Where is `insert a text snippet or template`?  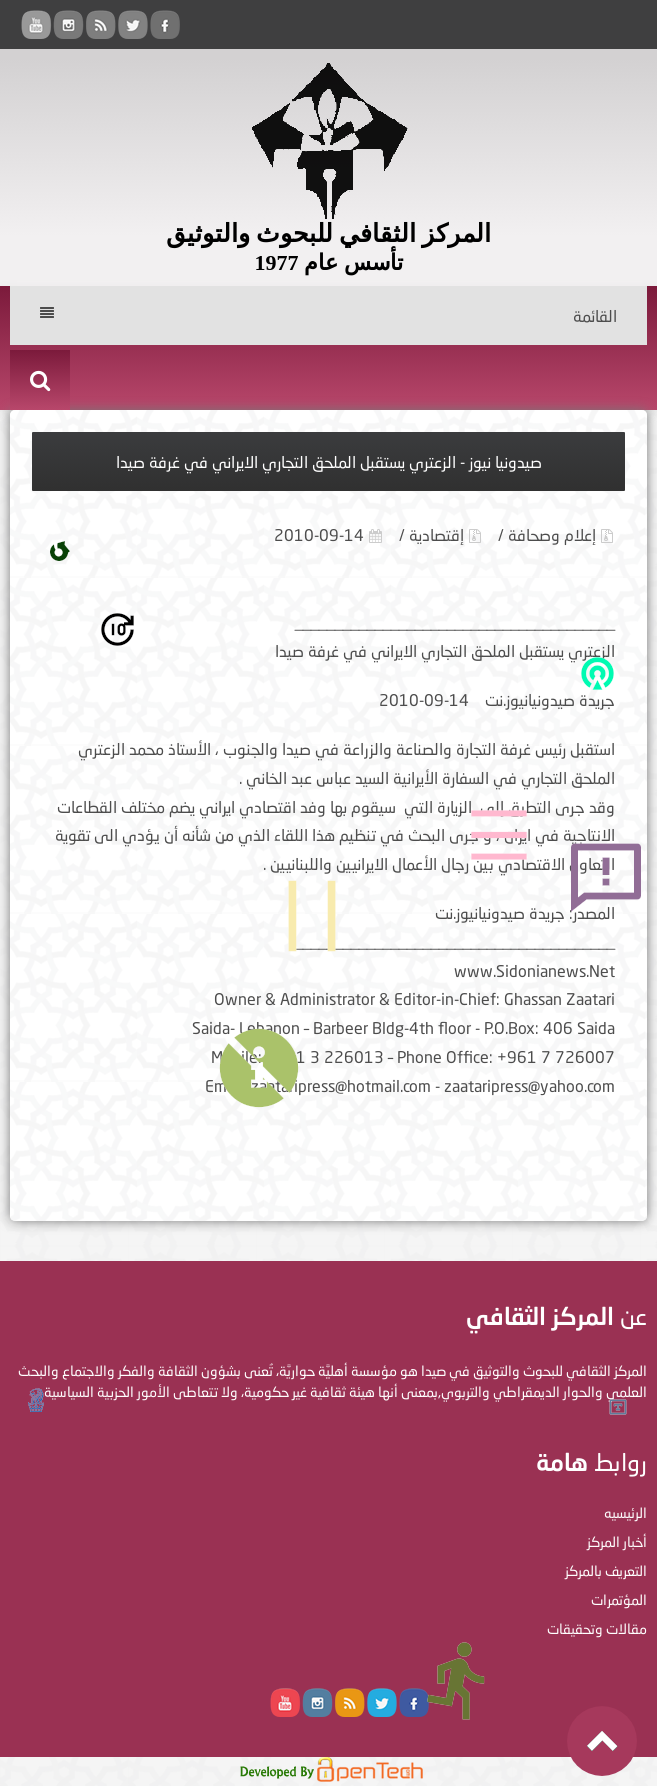
insert a text snippet or template is located at coordinates (618, 1407).